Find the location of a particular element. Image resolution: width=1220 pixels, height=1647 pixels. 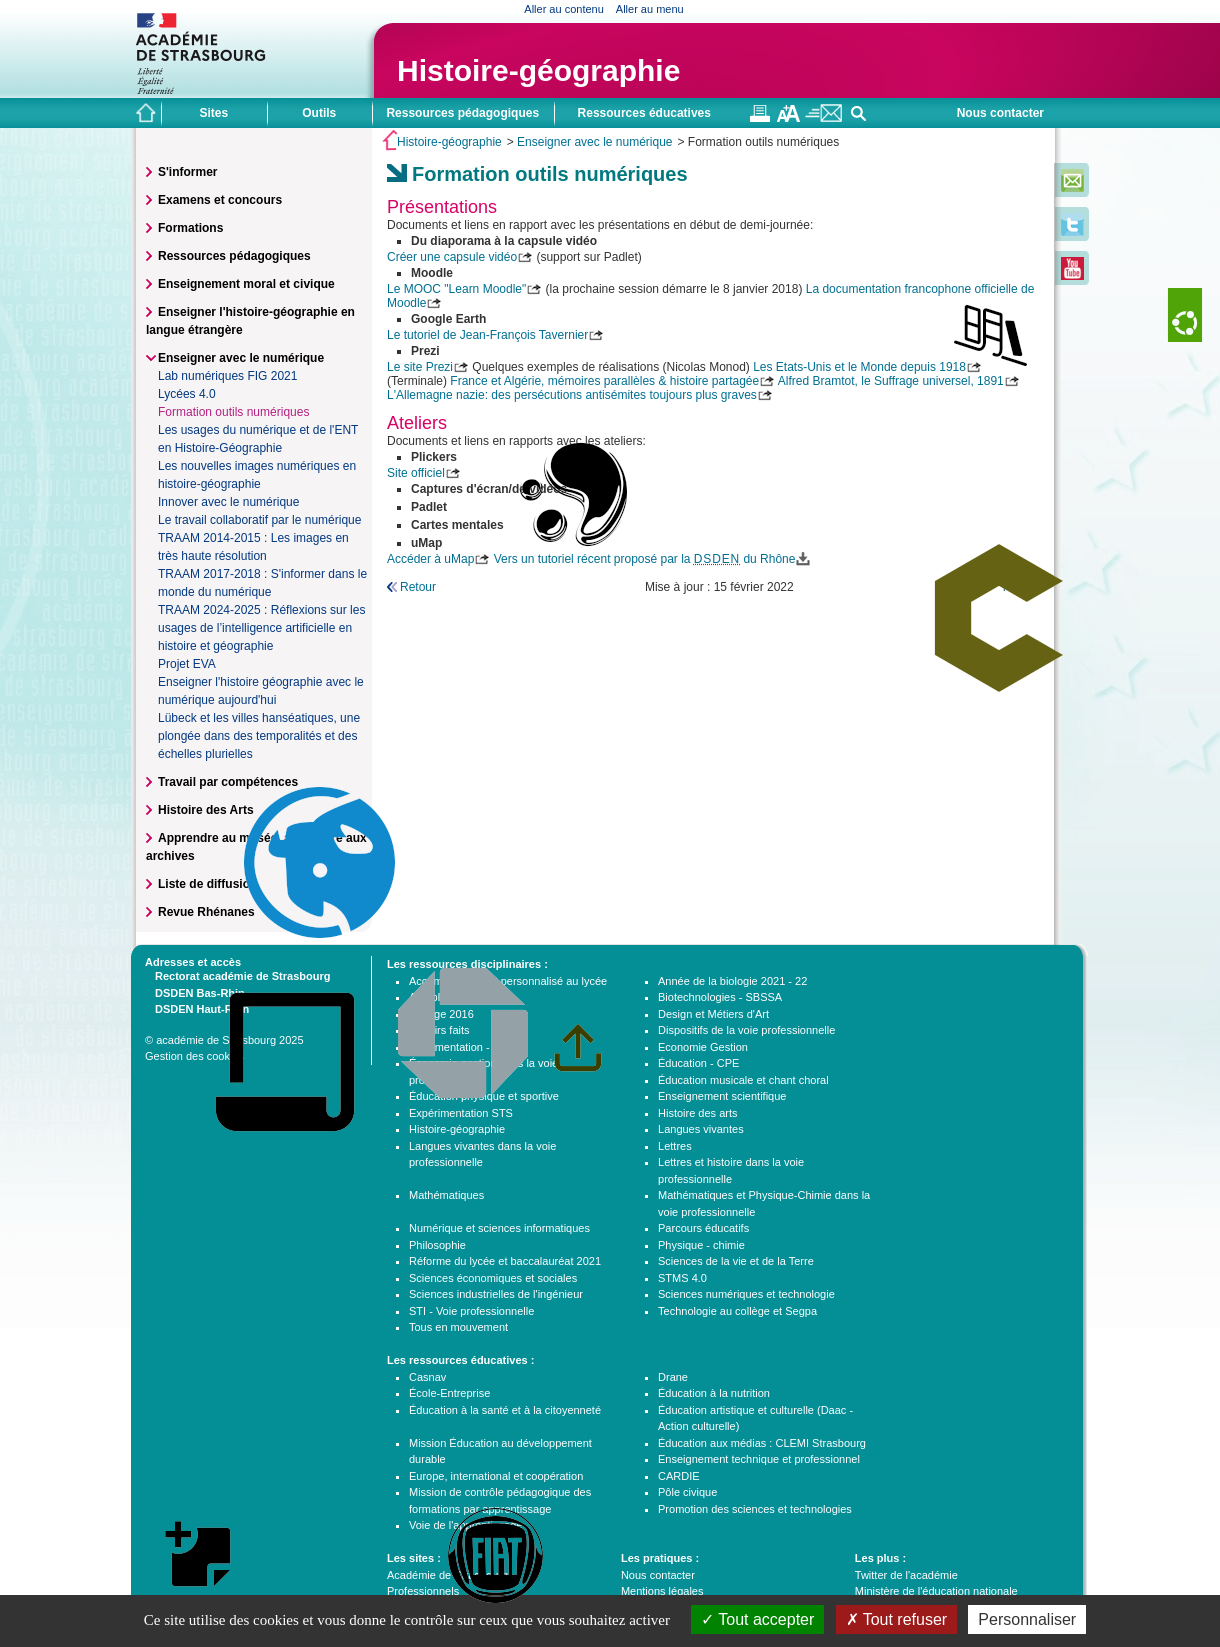

canonical company logo is located at coordinates (1185, 315).